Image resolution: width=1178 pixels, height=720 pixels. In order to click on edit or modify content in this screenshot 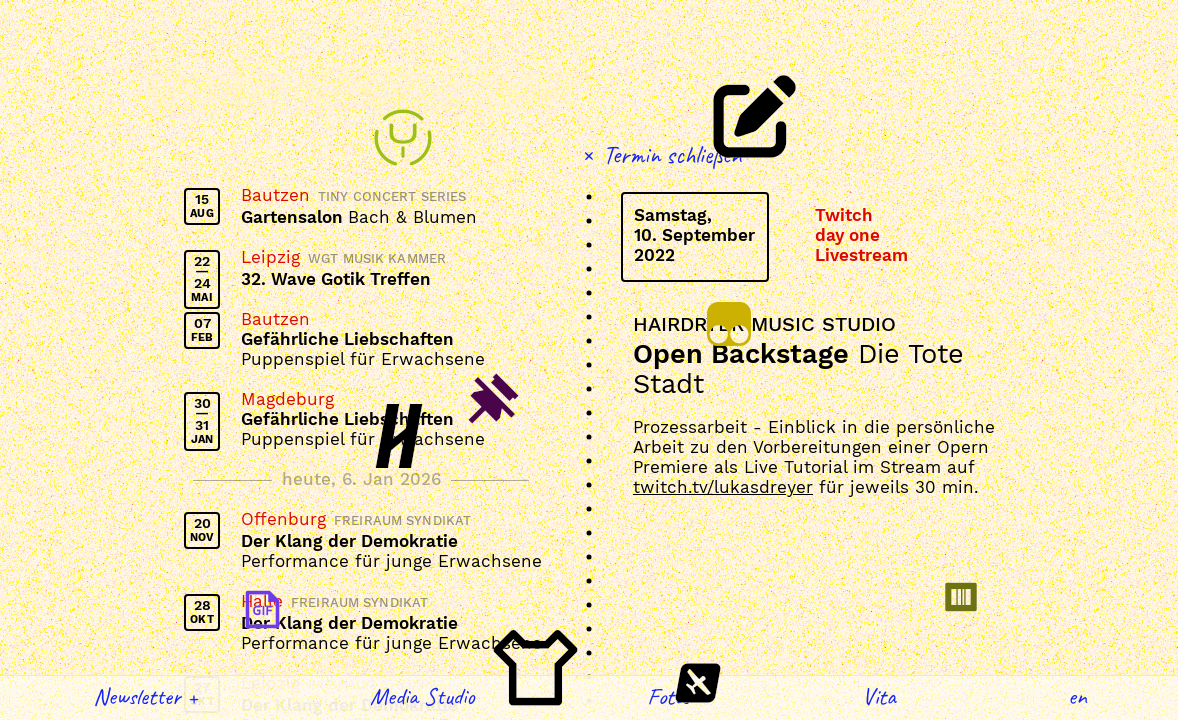, I will do `click(755, 116)`.